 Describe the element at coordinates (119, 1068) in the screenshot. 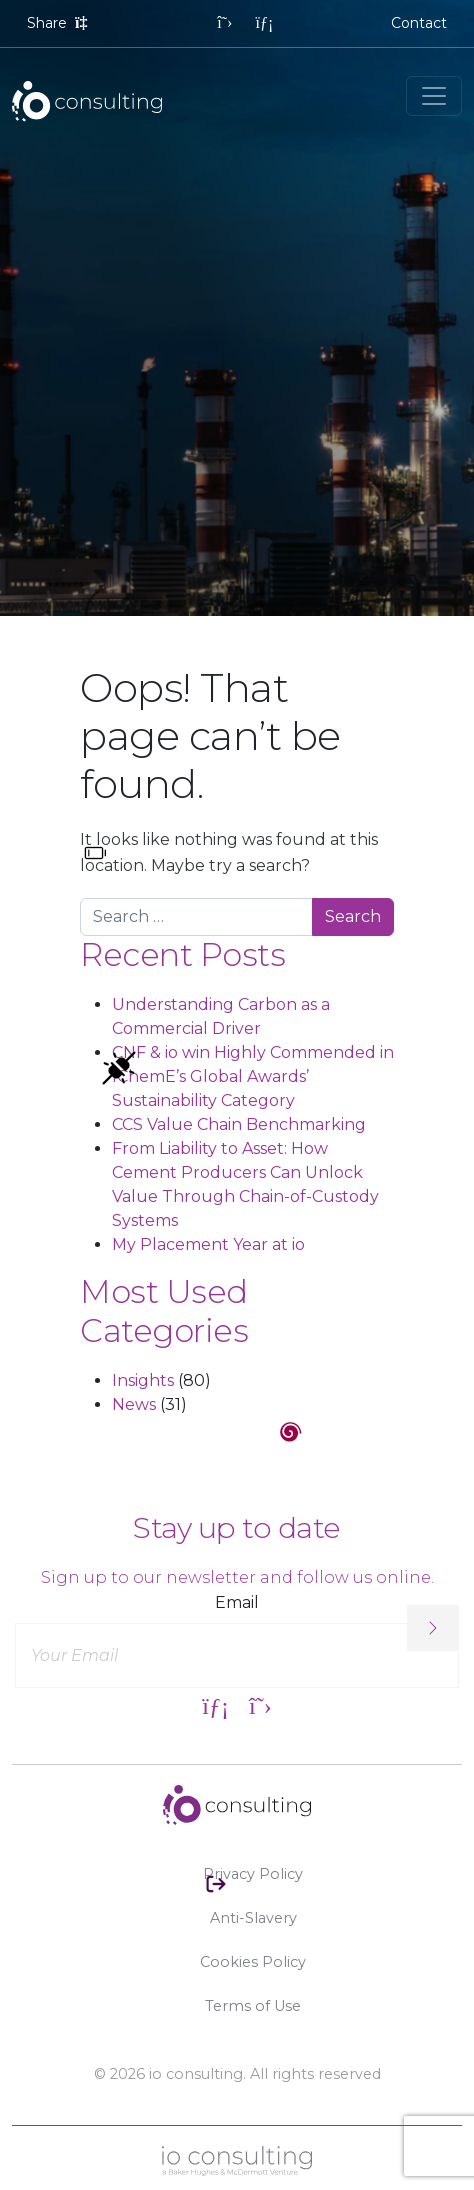

I see `indicates an active connection or paired devices` at that location.